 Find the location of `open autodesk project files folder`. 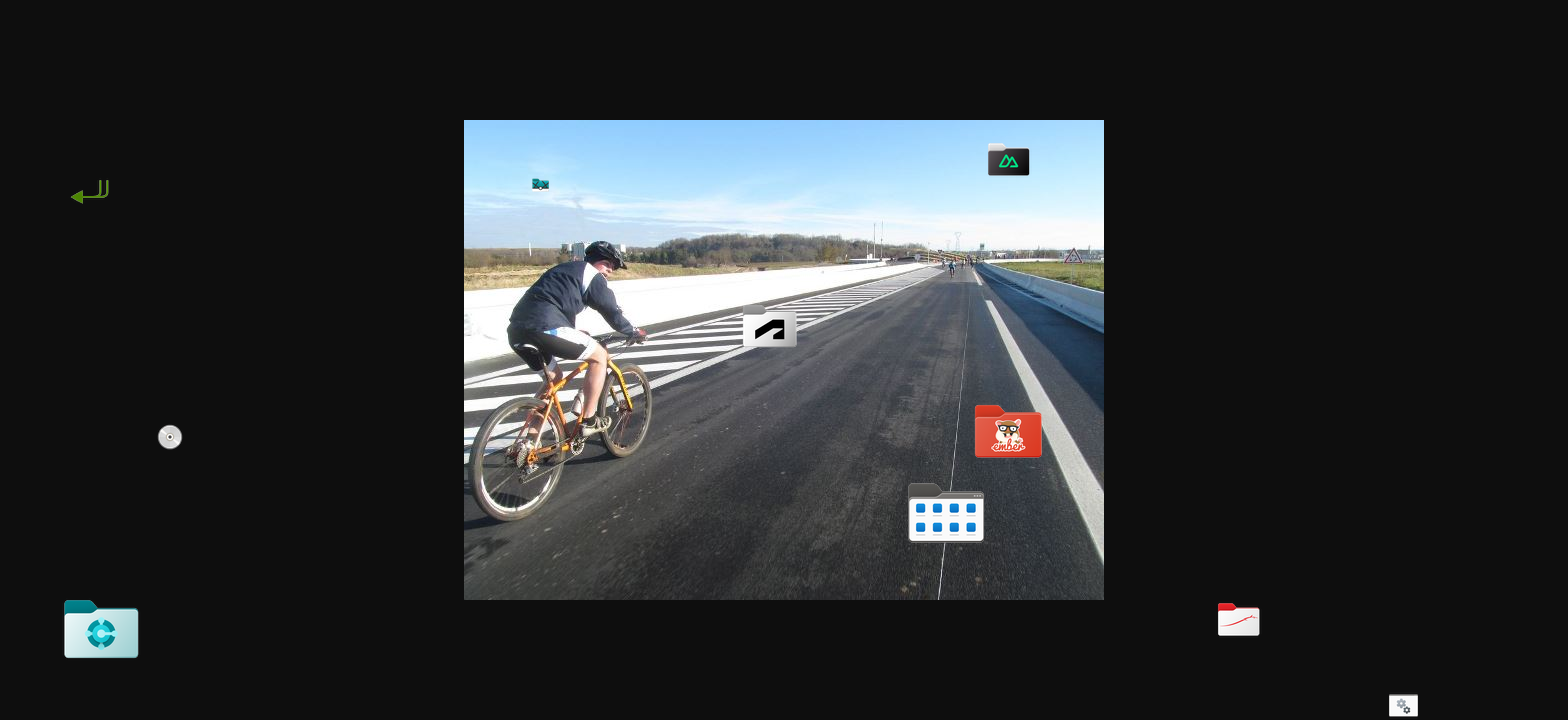

open autodesk project files folder is located at coordinates (769, 327).